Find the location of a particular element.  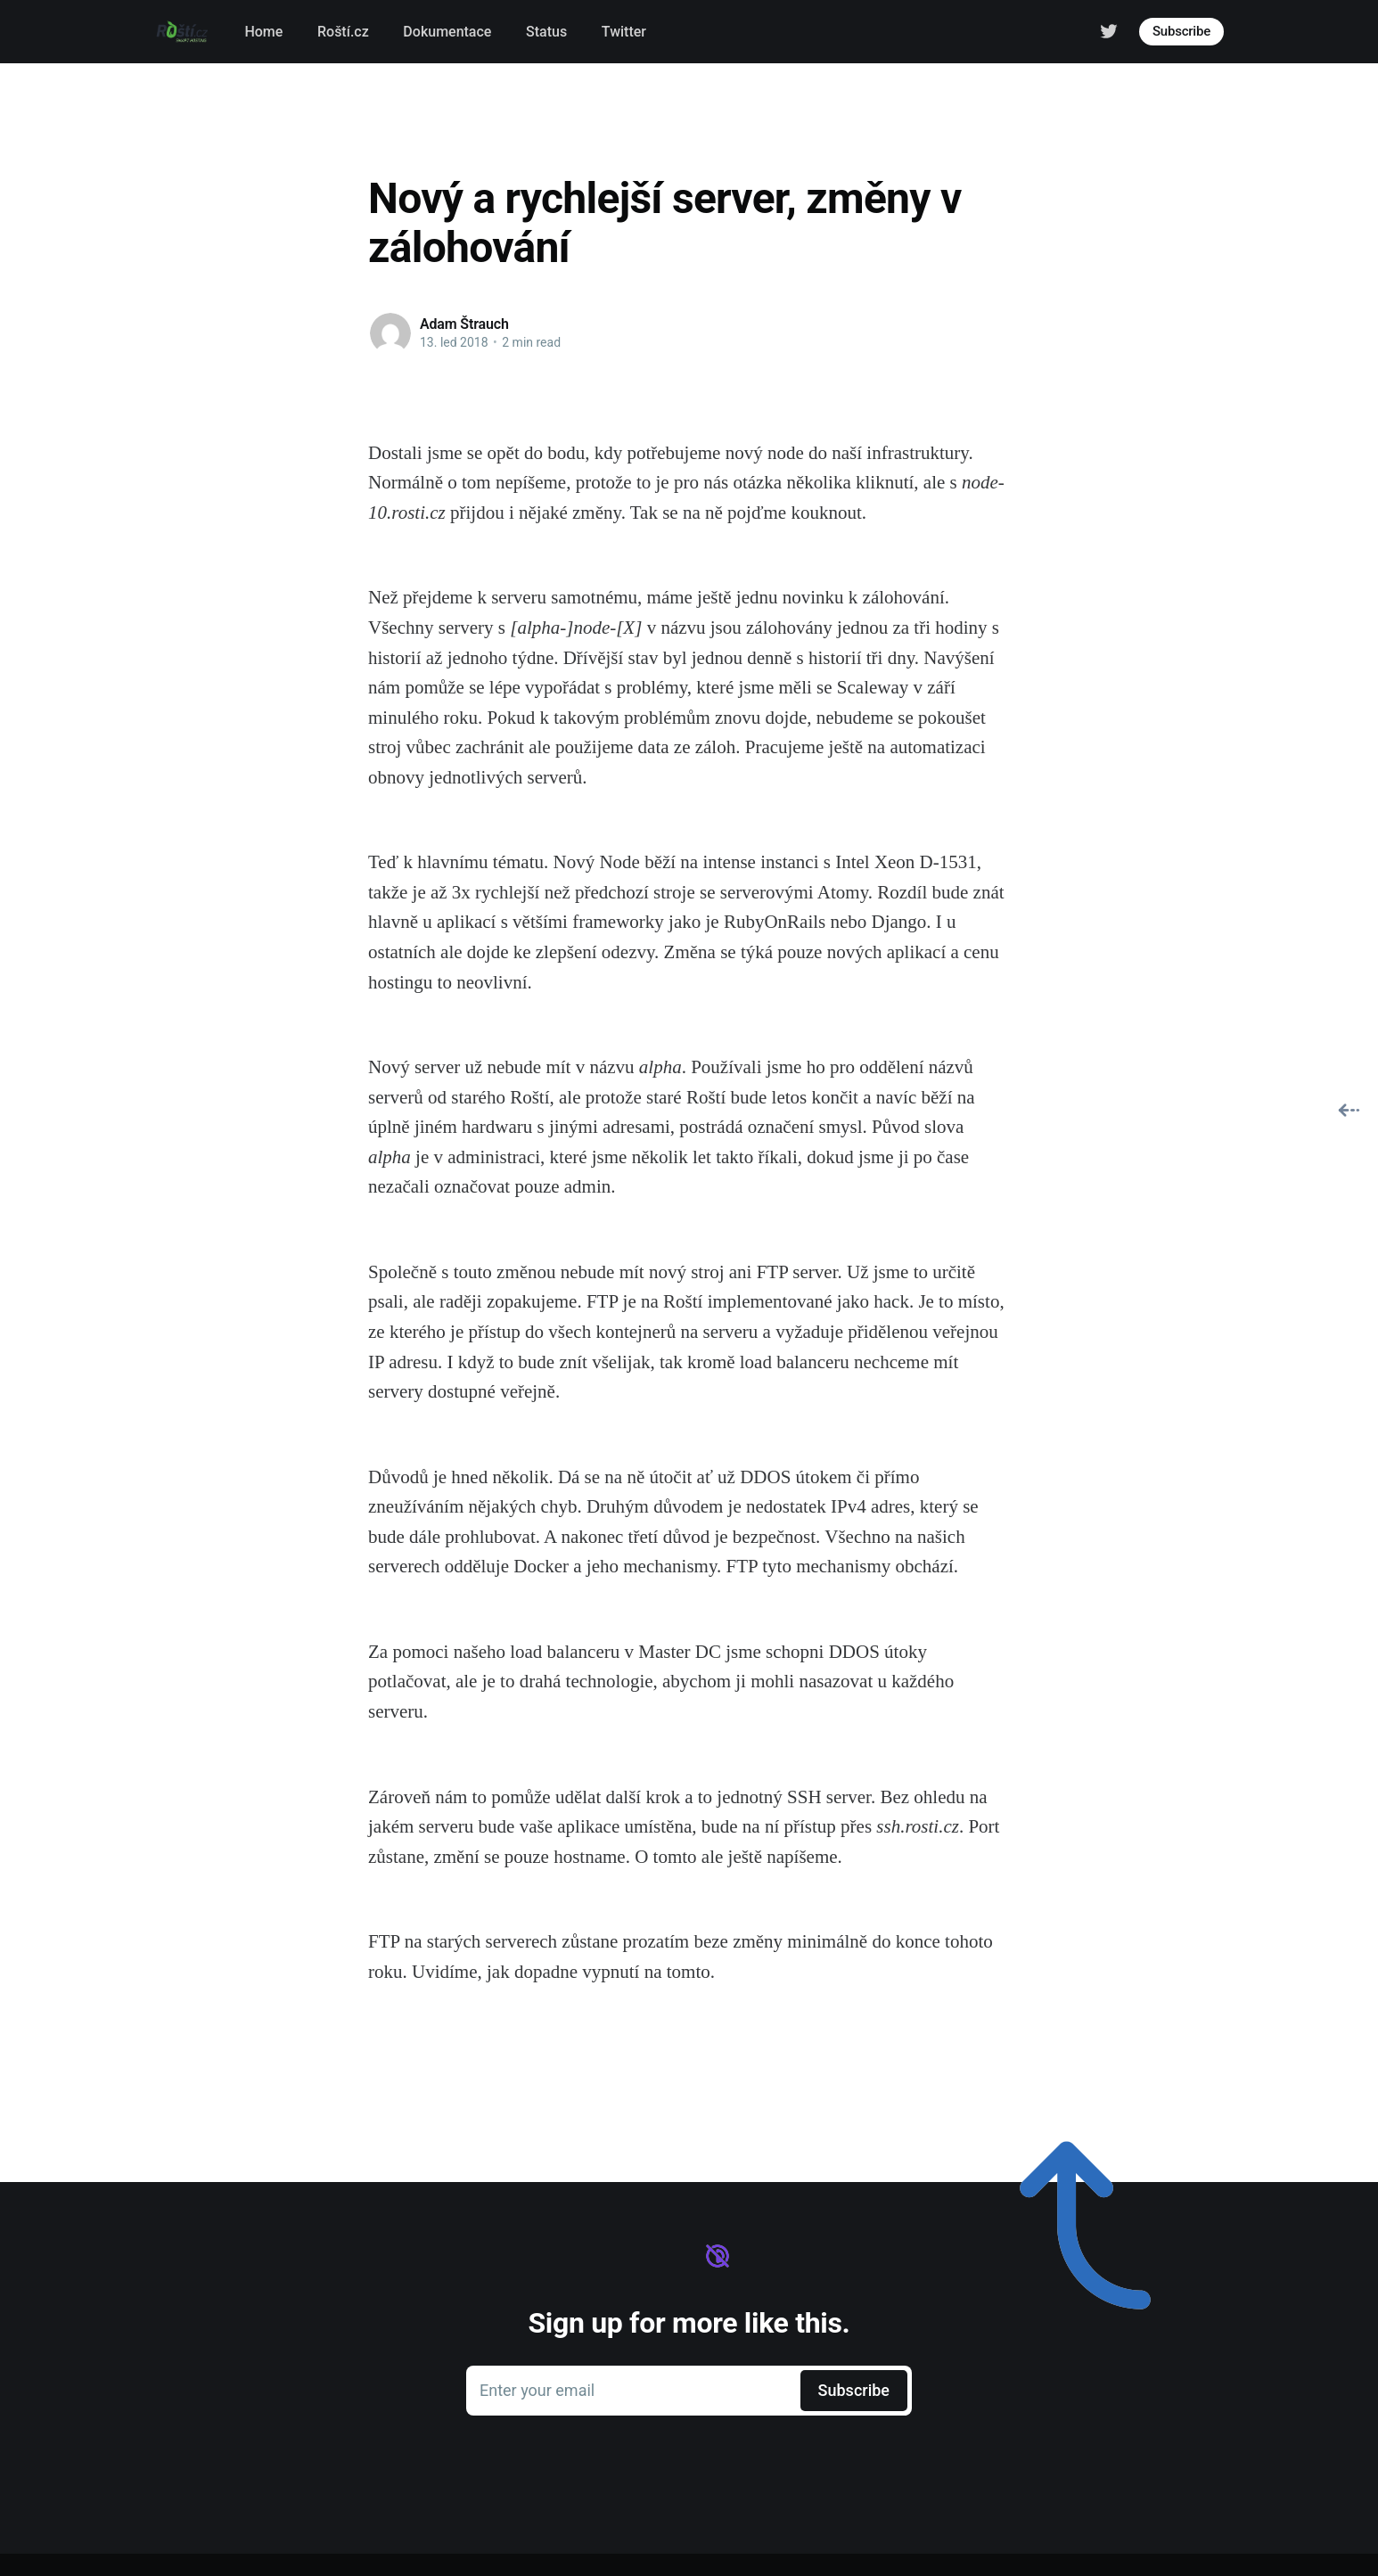

disable contrast adjustment is located at coordinates (718, 2256).